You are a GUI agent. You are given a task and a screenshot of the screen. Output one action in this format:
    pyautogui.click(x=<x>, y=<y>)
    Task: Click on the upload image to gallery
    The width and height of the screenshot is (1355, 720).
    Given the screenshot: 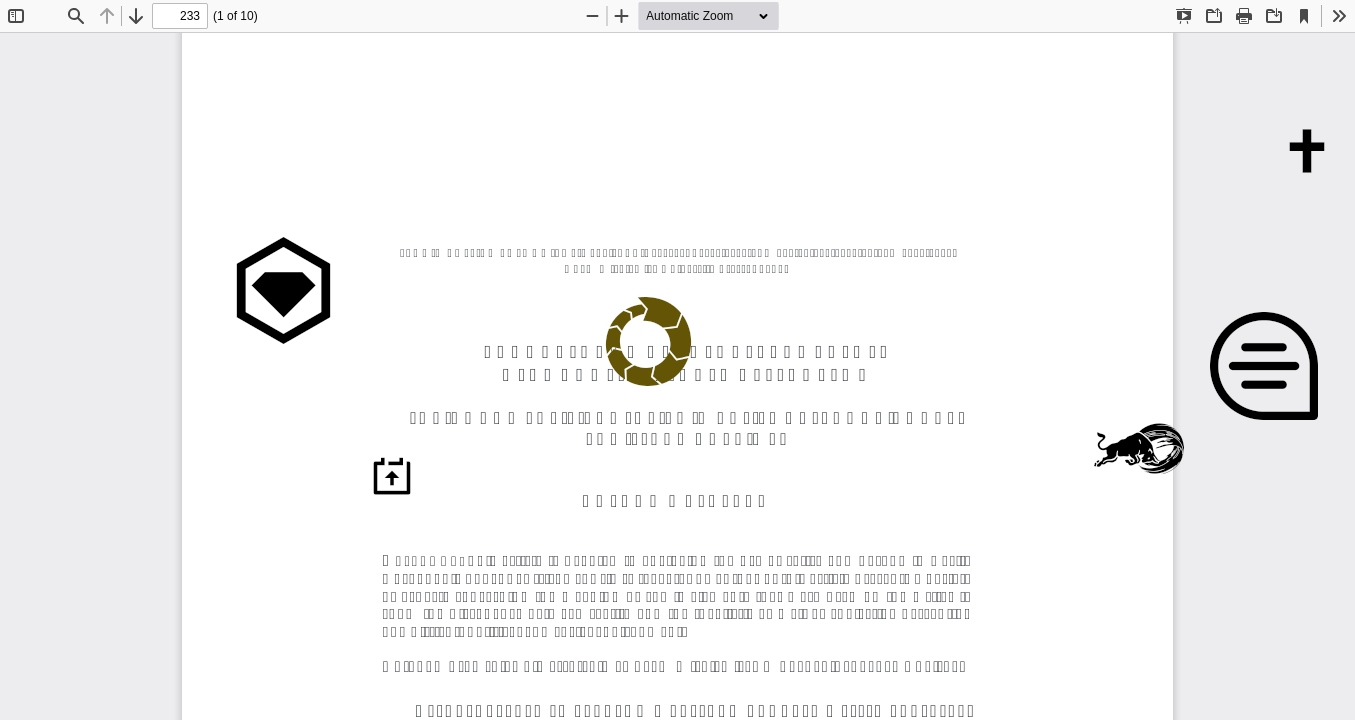 What is the action you would take?
    pyautogui.click(x=392, y=478)
    